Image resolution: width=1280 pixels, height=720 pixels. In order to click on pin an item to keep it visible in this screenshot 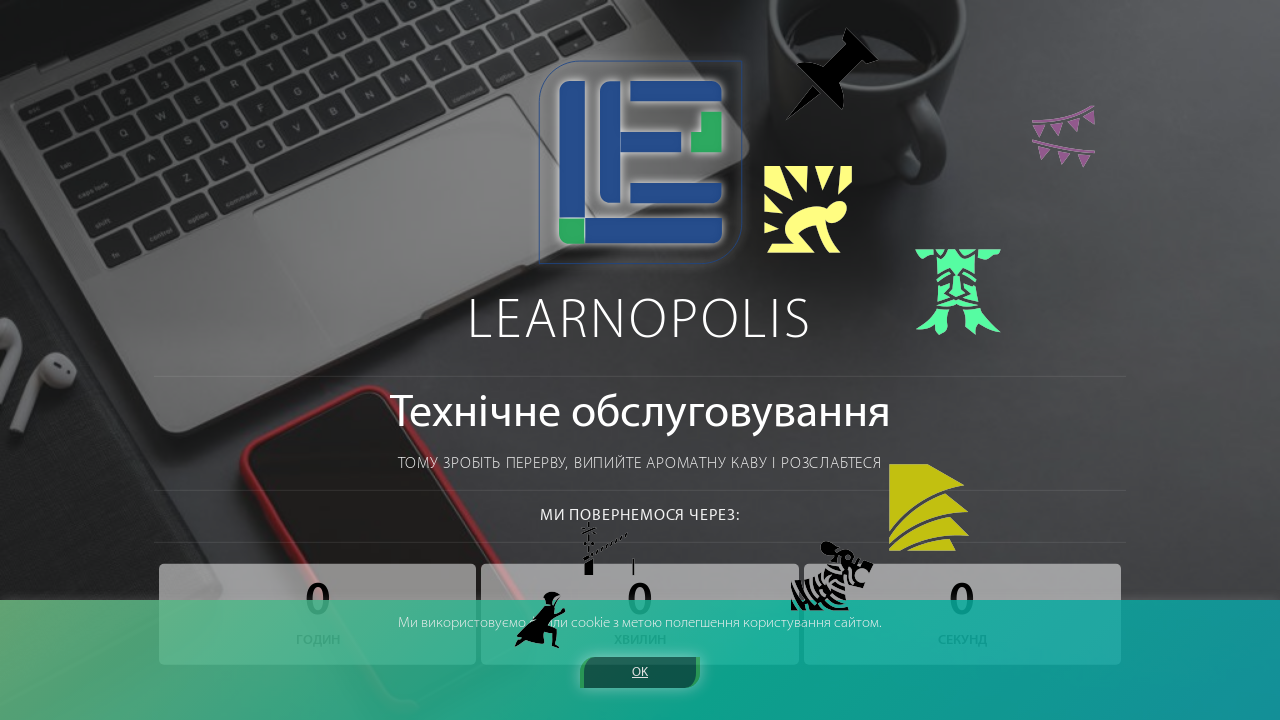, I will do `click(832, 74)`.